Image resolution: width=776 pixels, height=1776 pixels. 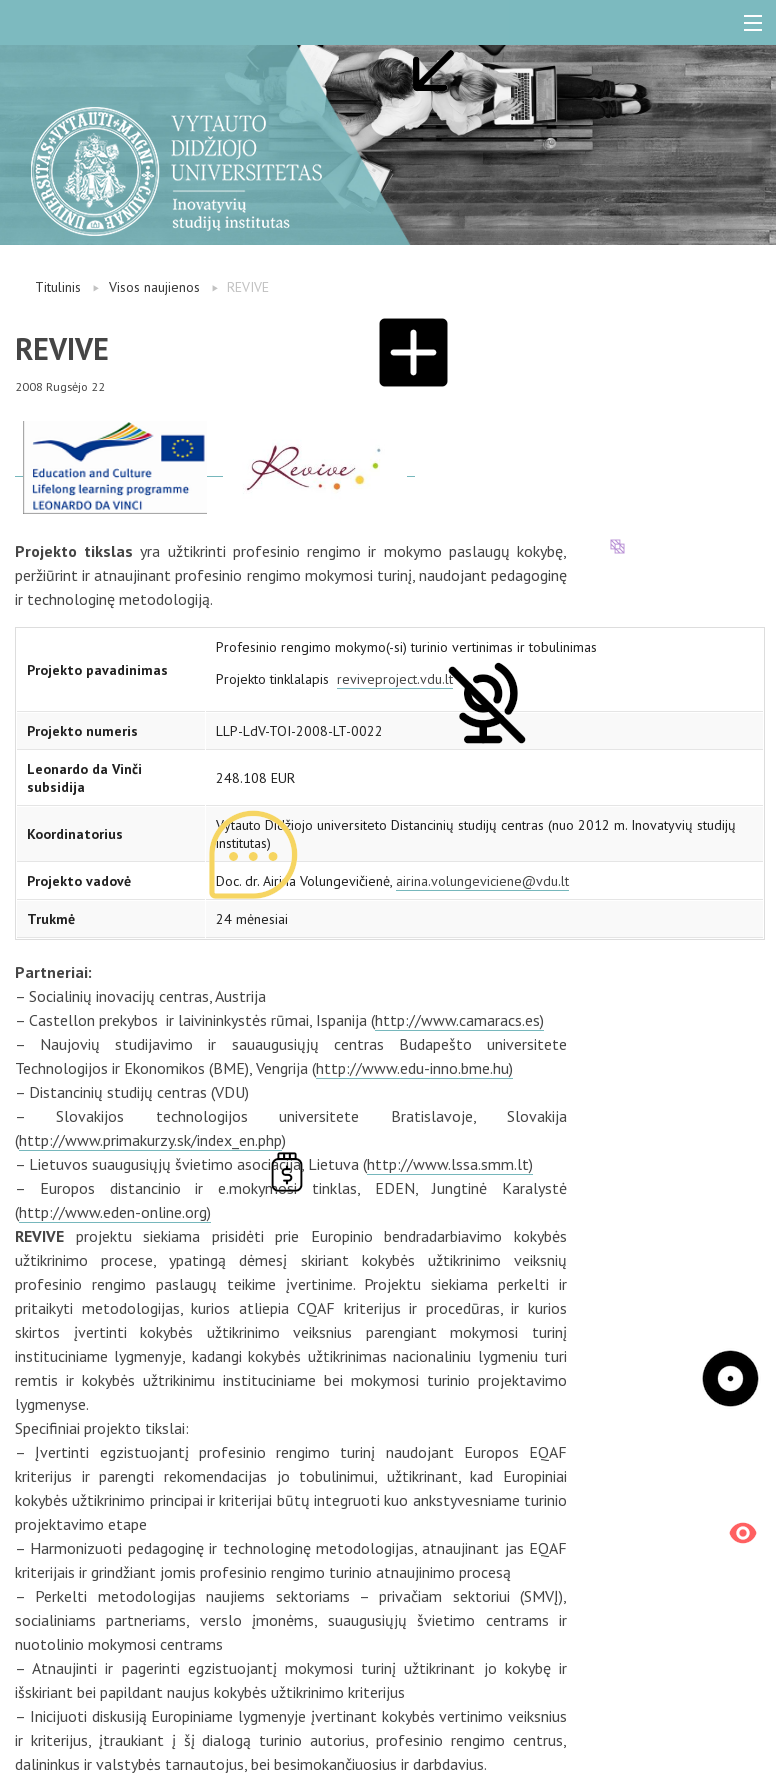 What do you see at coordinates (487, 705) in the screenshot?
I see `disable network or internet connection` at bounding box center [487, 705].